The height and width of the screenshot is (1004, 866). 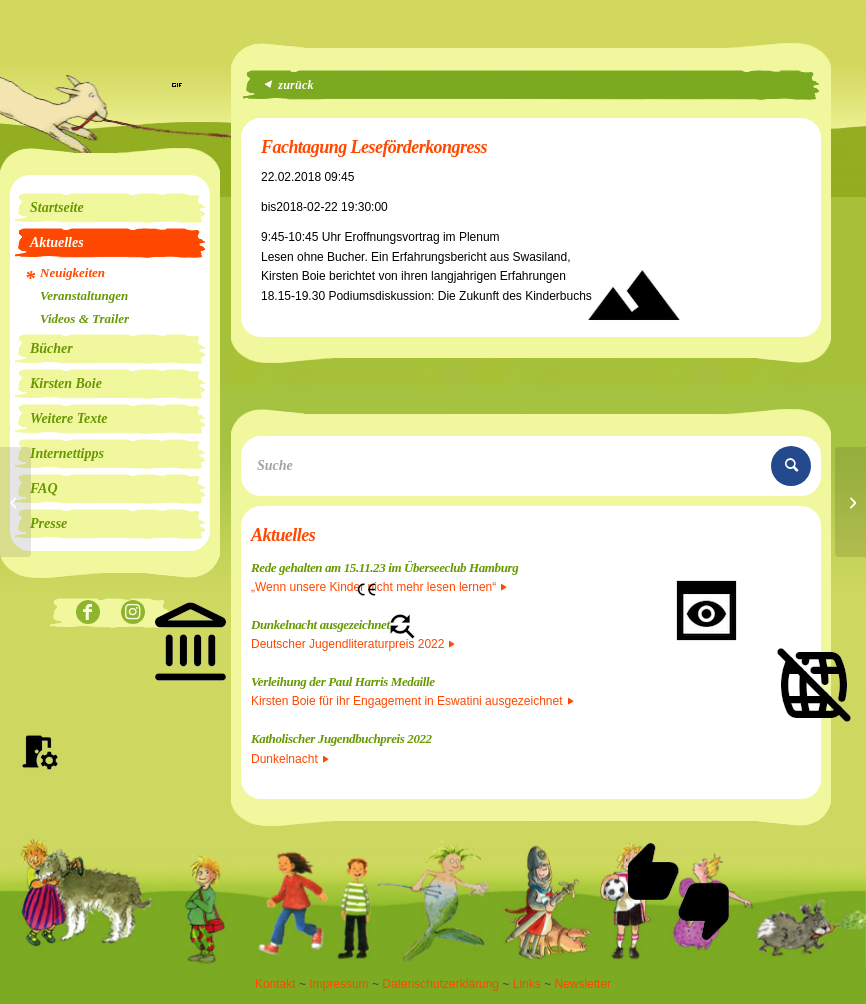 I want to click on view nearby landmarks or points of interest, so click(x=190, y=641).